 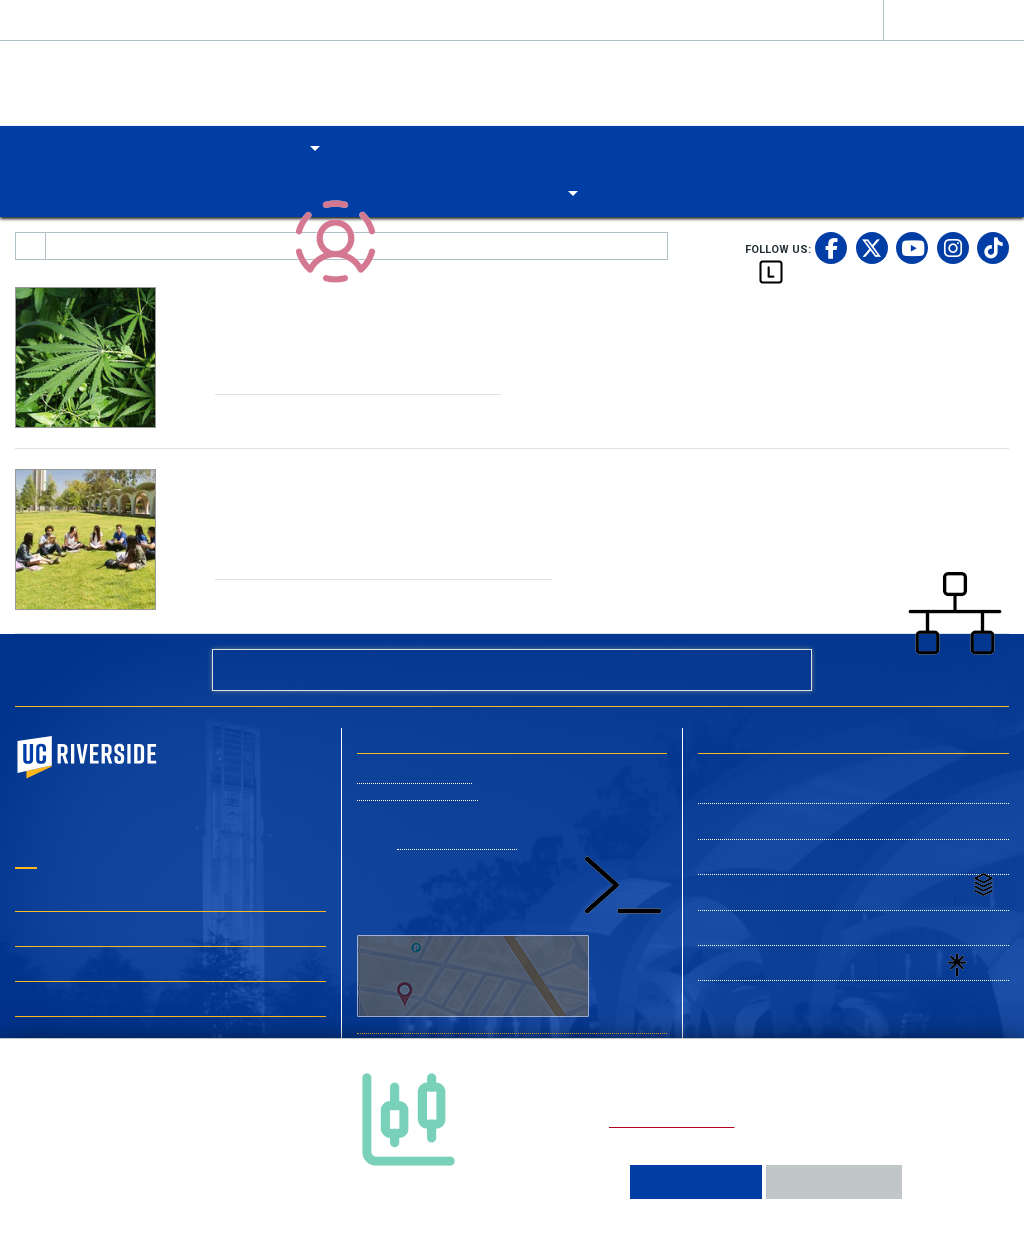 What do you see at coordinates (955, 615) in the screenshot?
I see `view network topology or connections` at bounding box center [955, 615].